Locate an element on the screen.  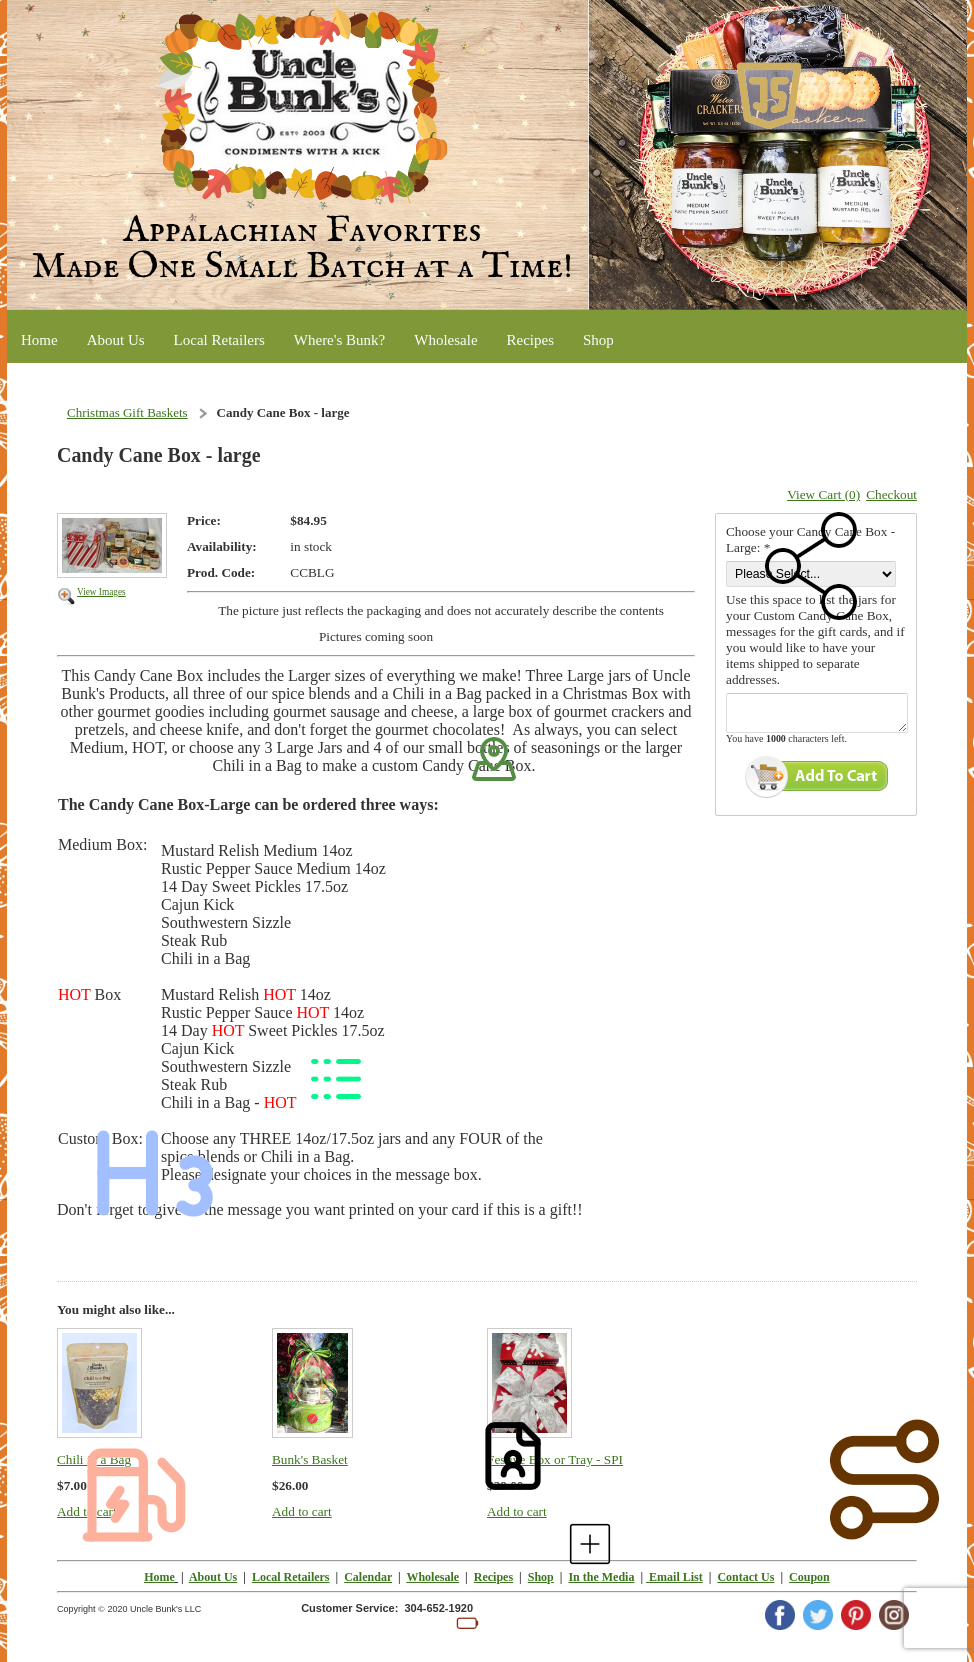
view user profile document is located at coordinates (513, 1456).